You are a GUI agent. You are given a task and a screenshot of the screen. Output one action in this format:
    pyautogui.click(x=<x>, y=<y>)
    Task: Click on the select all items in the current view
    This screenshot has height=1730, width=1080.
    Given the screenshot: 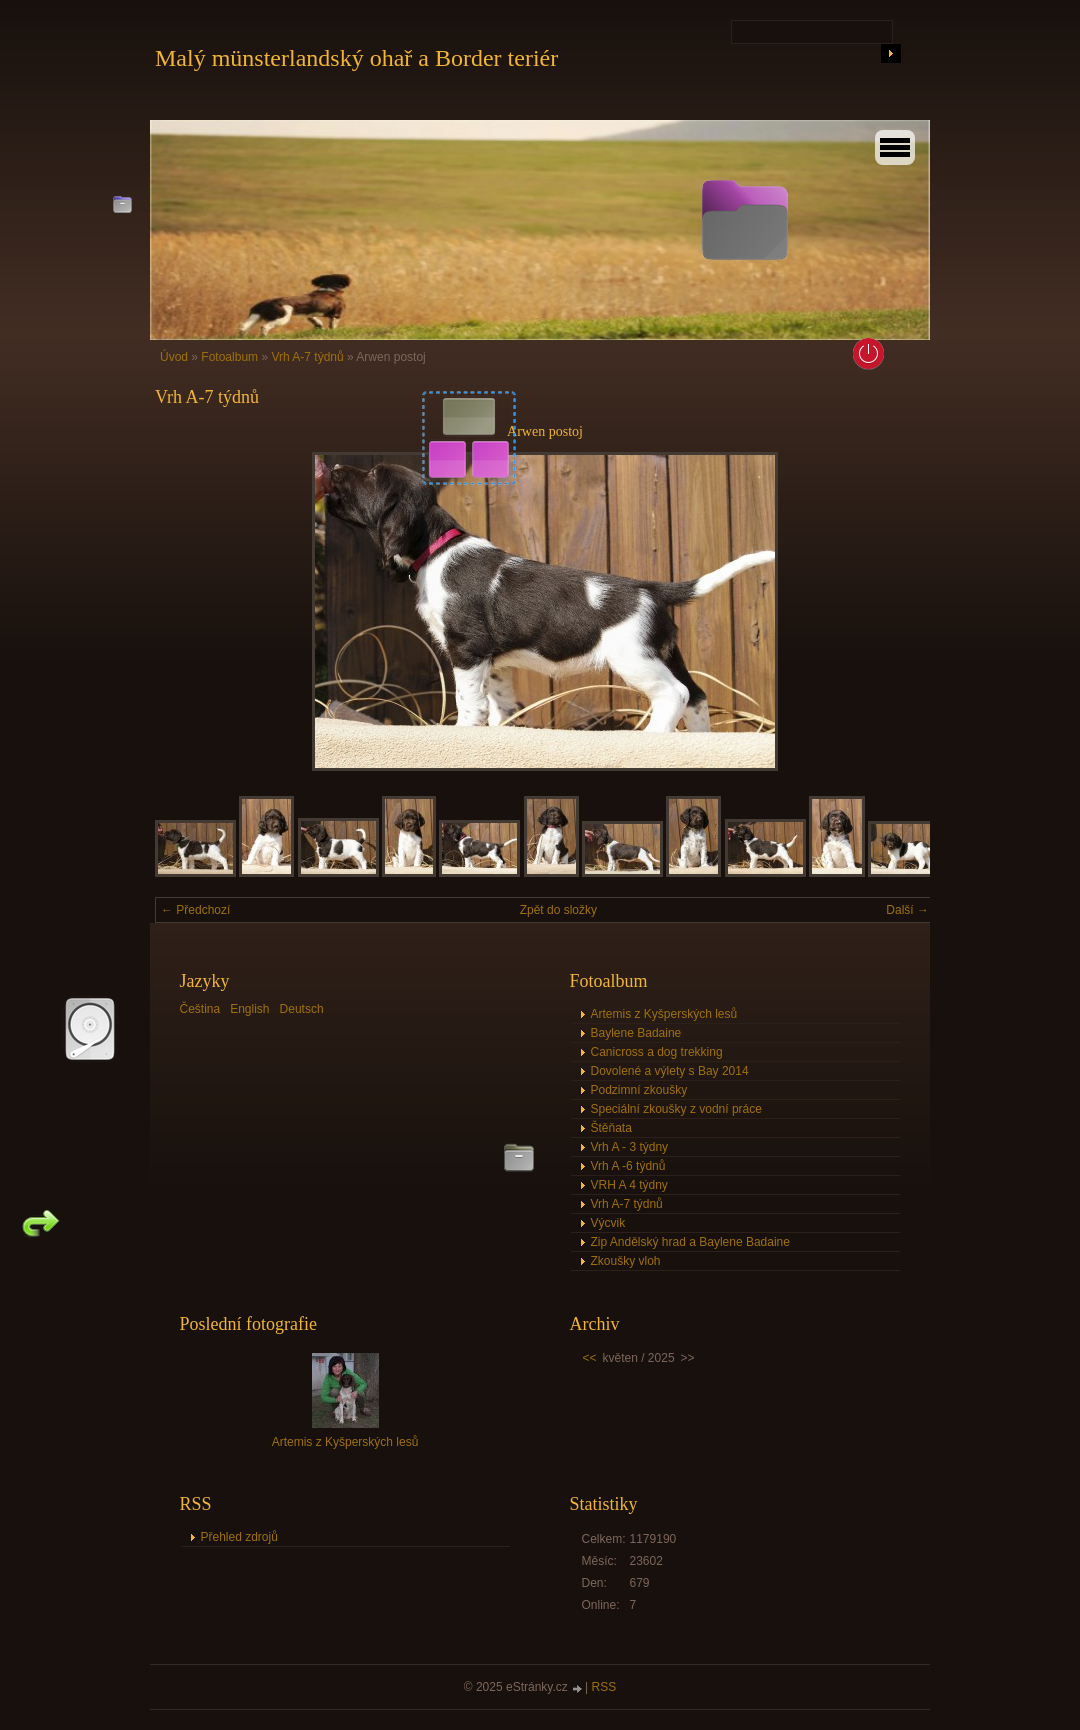 What is the action you would take?
    pyautogui.click(x=469, y=438)
    